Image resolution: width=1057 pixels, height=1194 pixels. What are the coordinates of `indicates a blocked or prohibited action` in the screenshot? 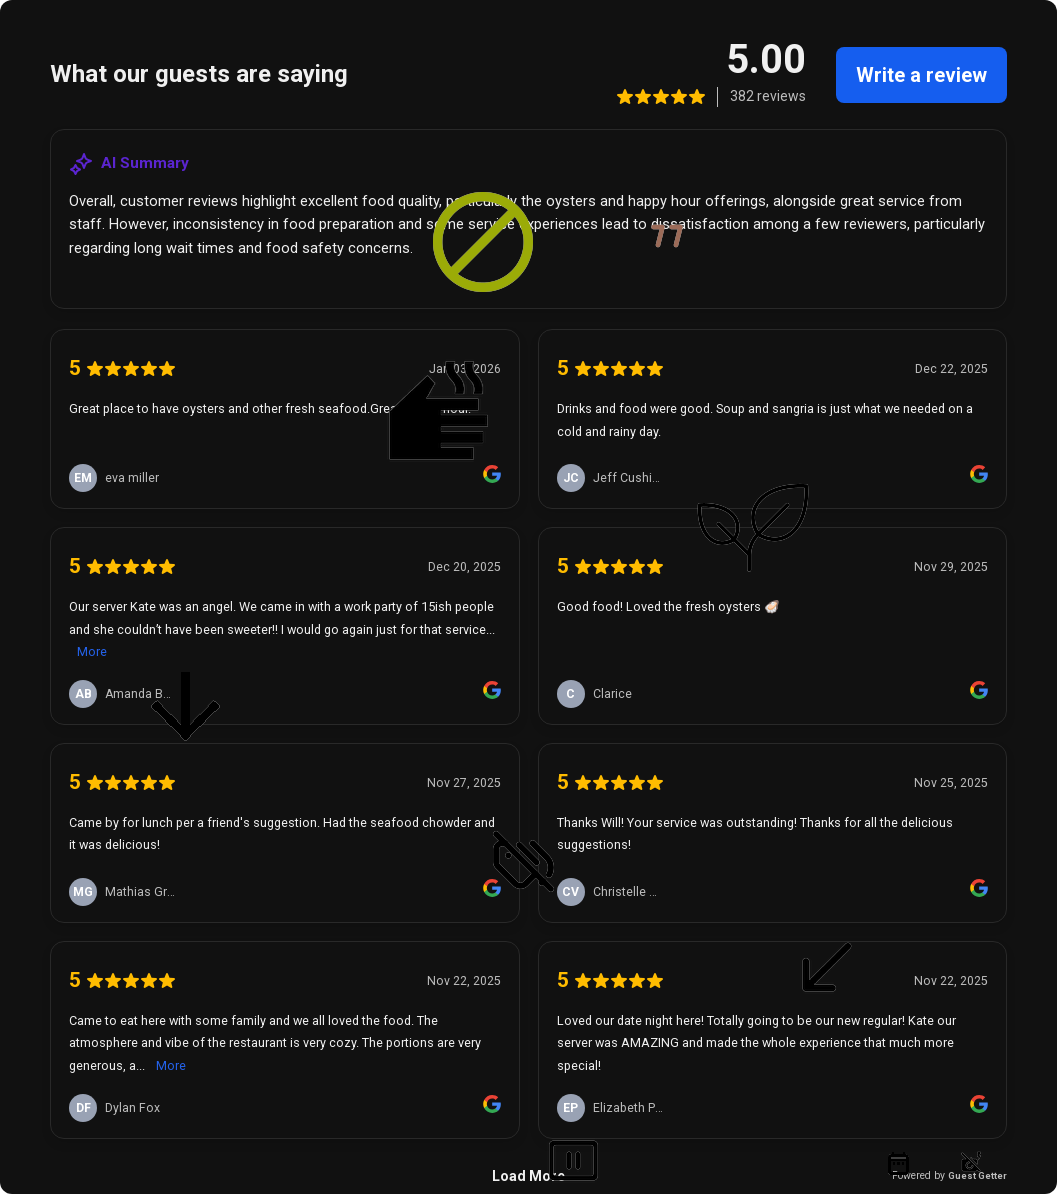 It's located at (483, 242).